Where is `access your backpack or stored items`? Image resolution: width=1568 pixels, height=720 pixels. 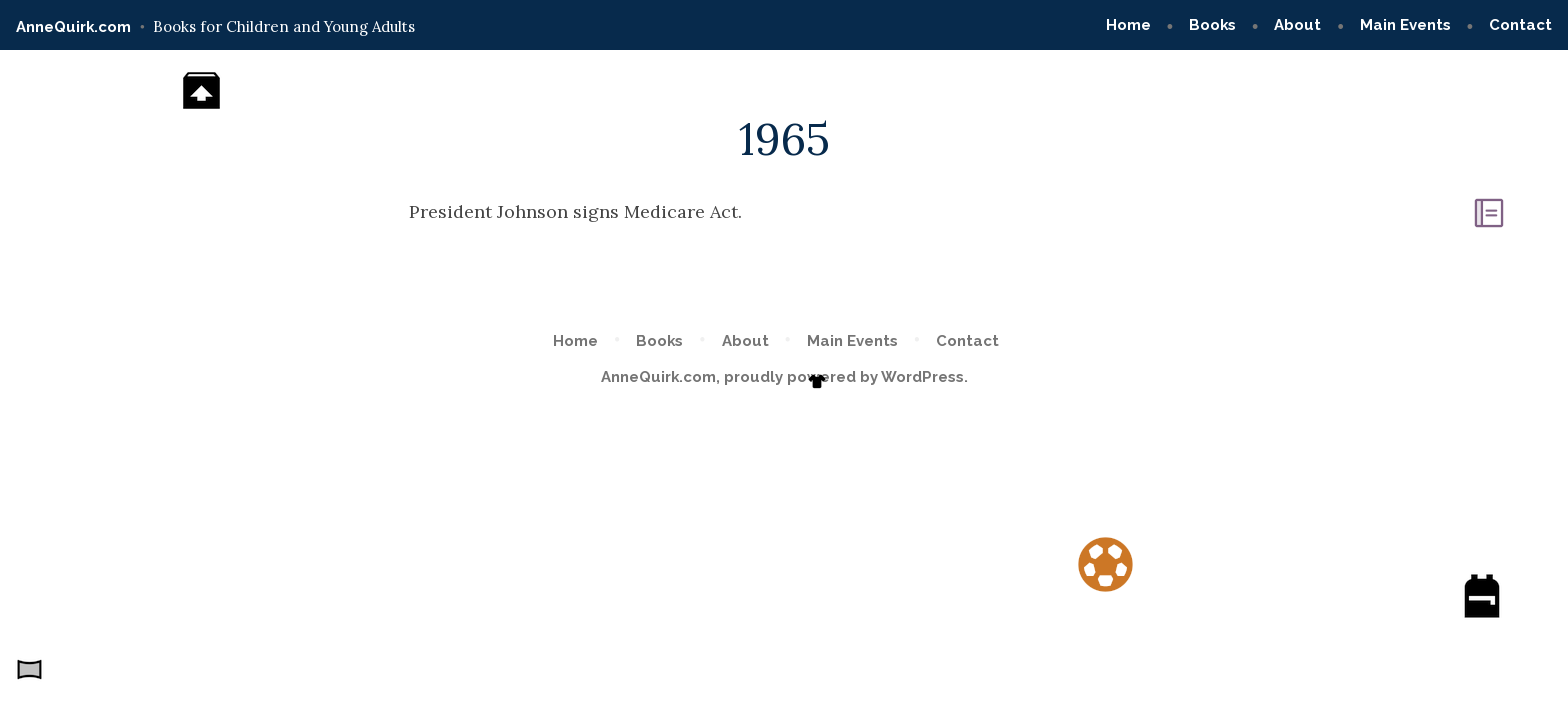
access your backpack or stored items is located at coordinates (1482, 596).